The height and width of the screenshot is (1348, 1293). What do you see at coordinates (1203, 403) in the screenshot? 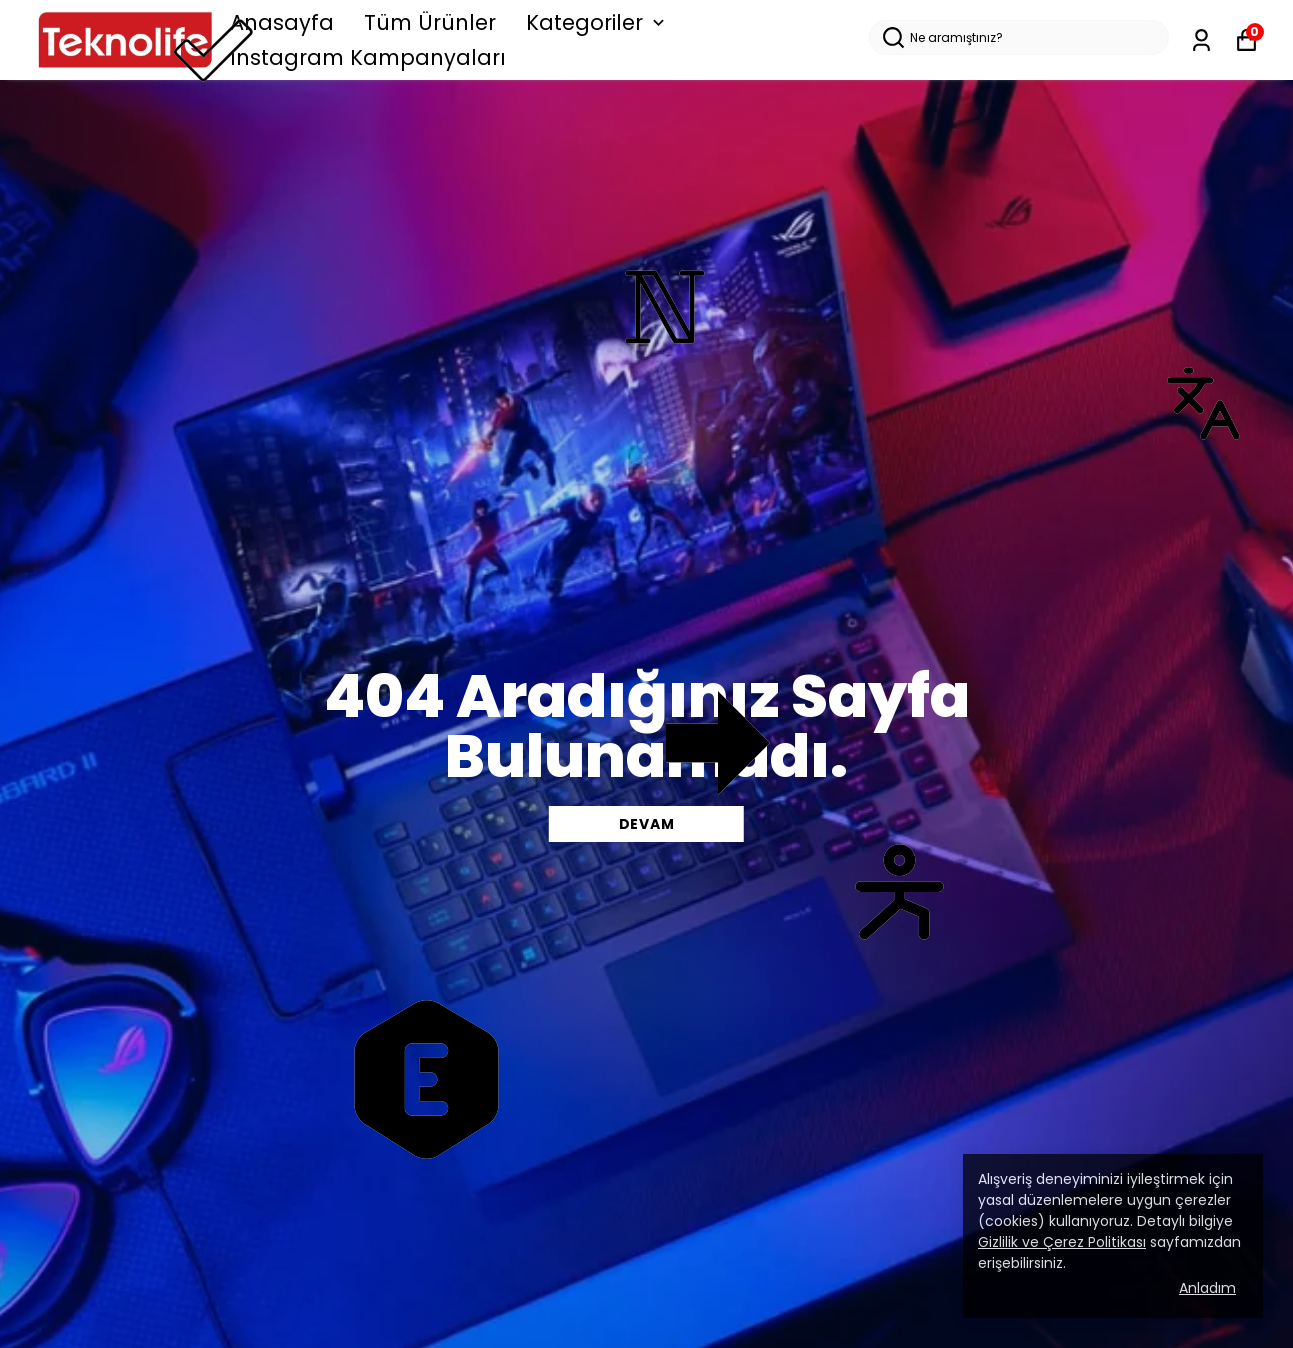
I see `change language settings` at bounding box center [1203, 403].